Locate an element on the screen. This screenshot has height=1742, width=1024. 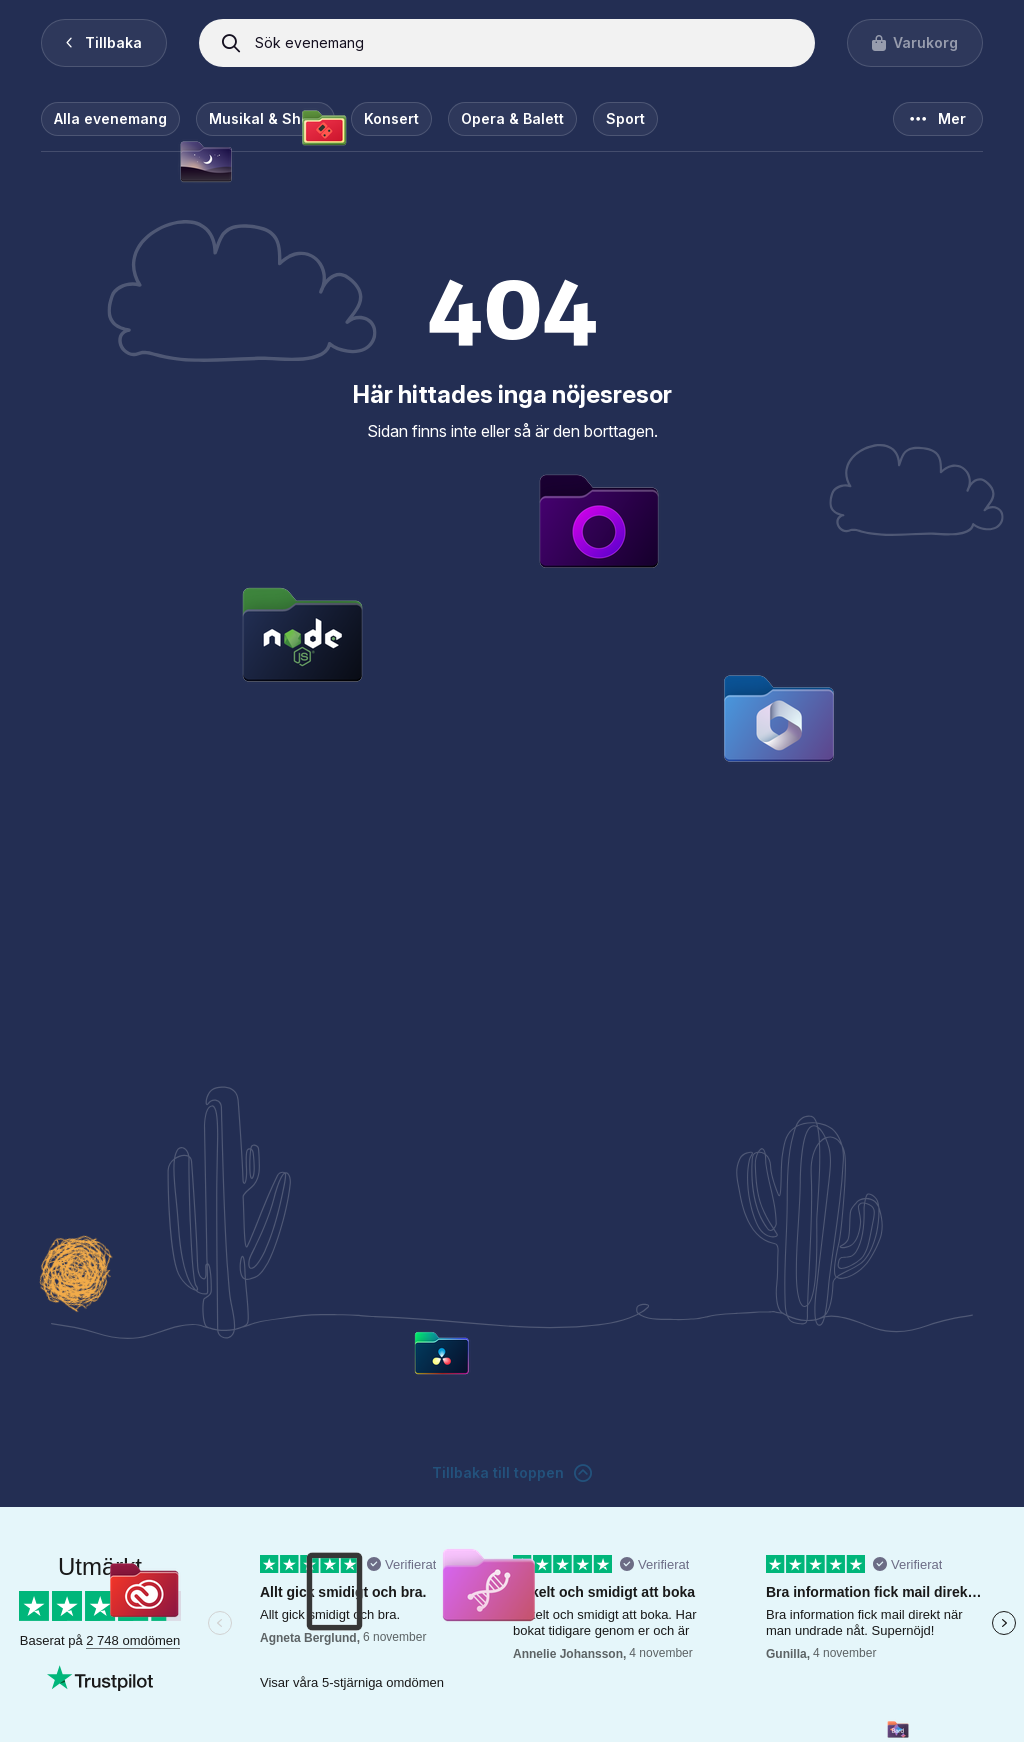
open folder containing node.js project files is located at coordinates (302, 638).